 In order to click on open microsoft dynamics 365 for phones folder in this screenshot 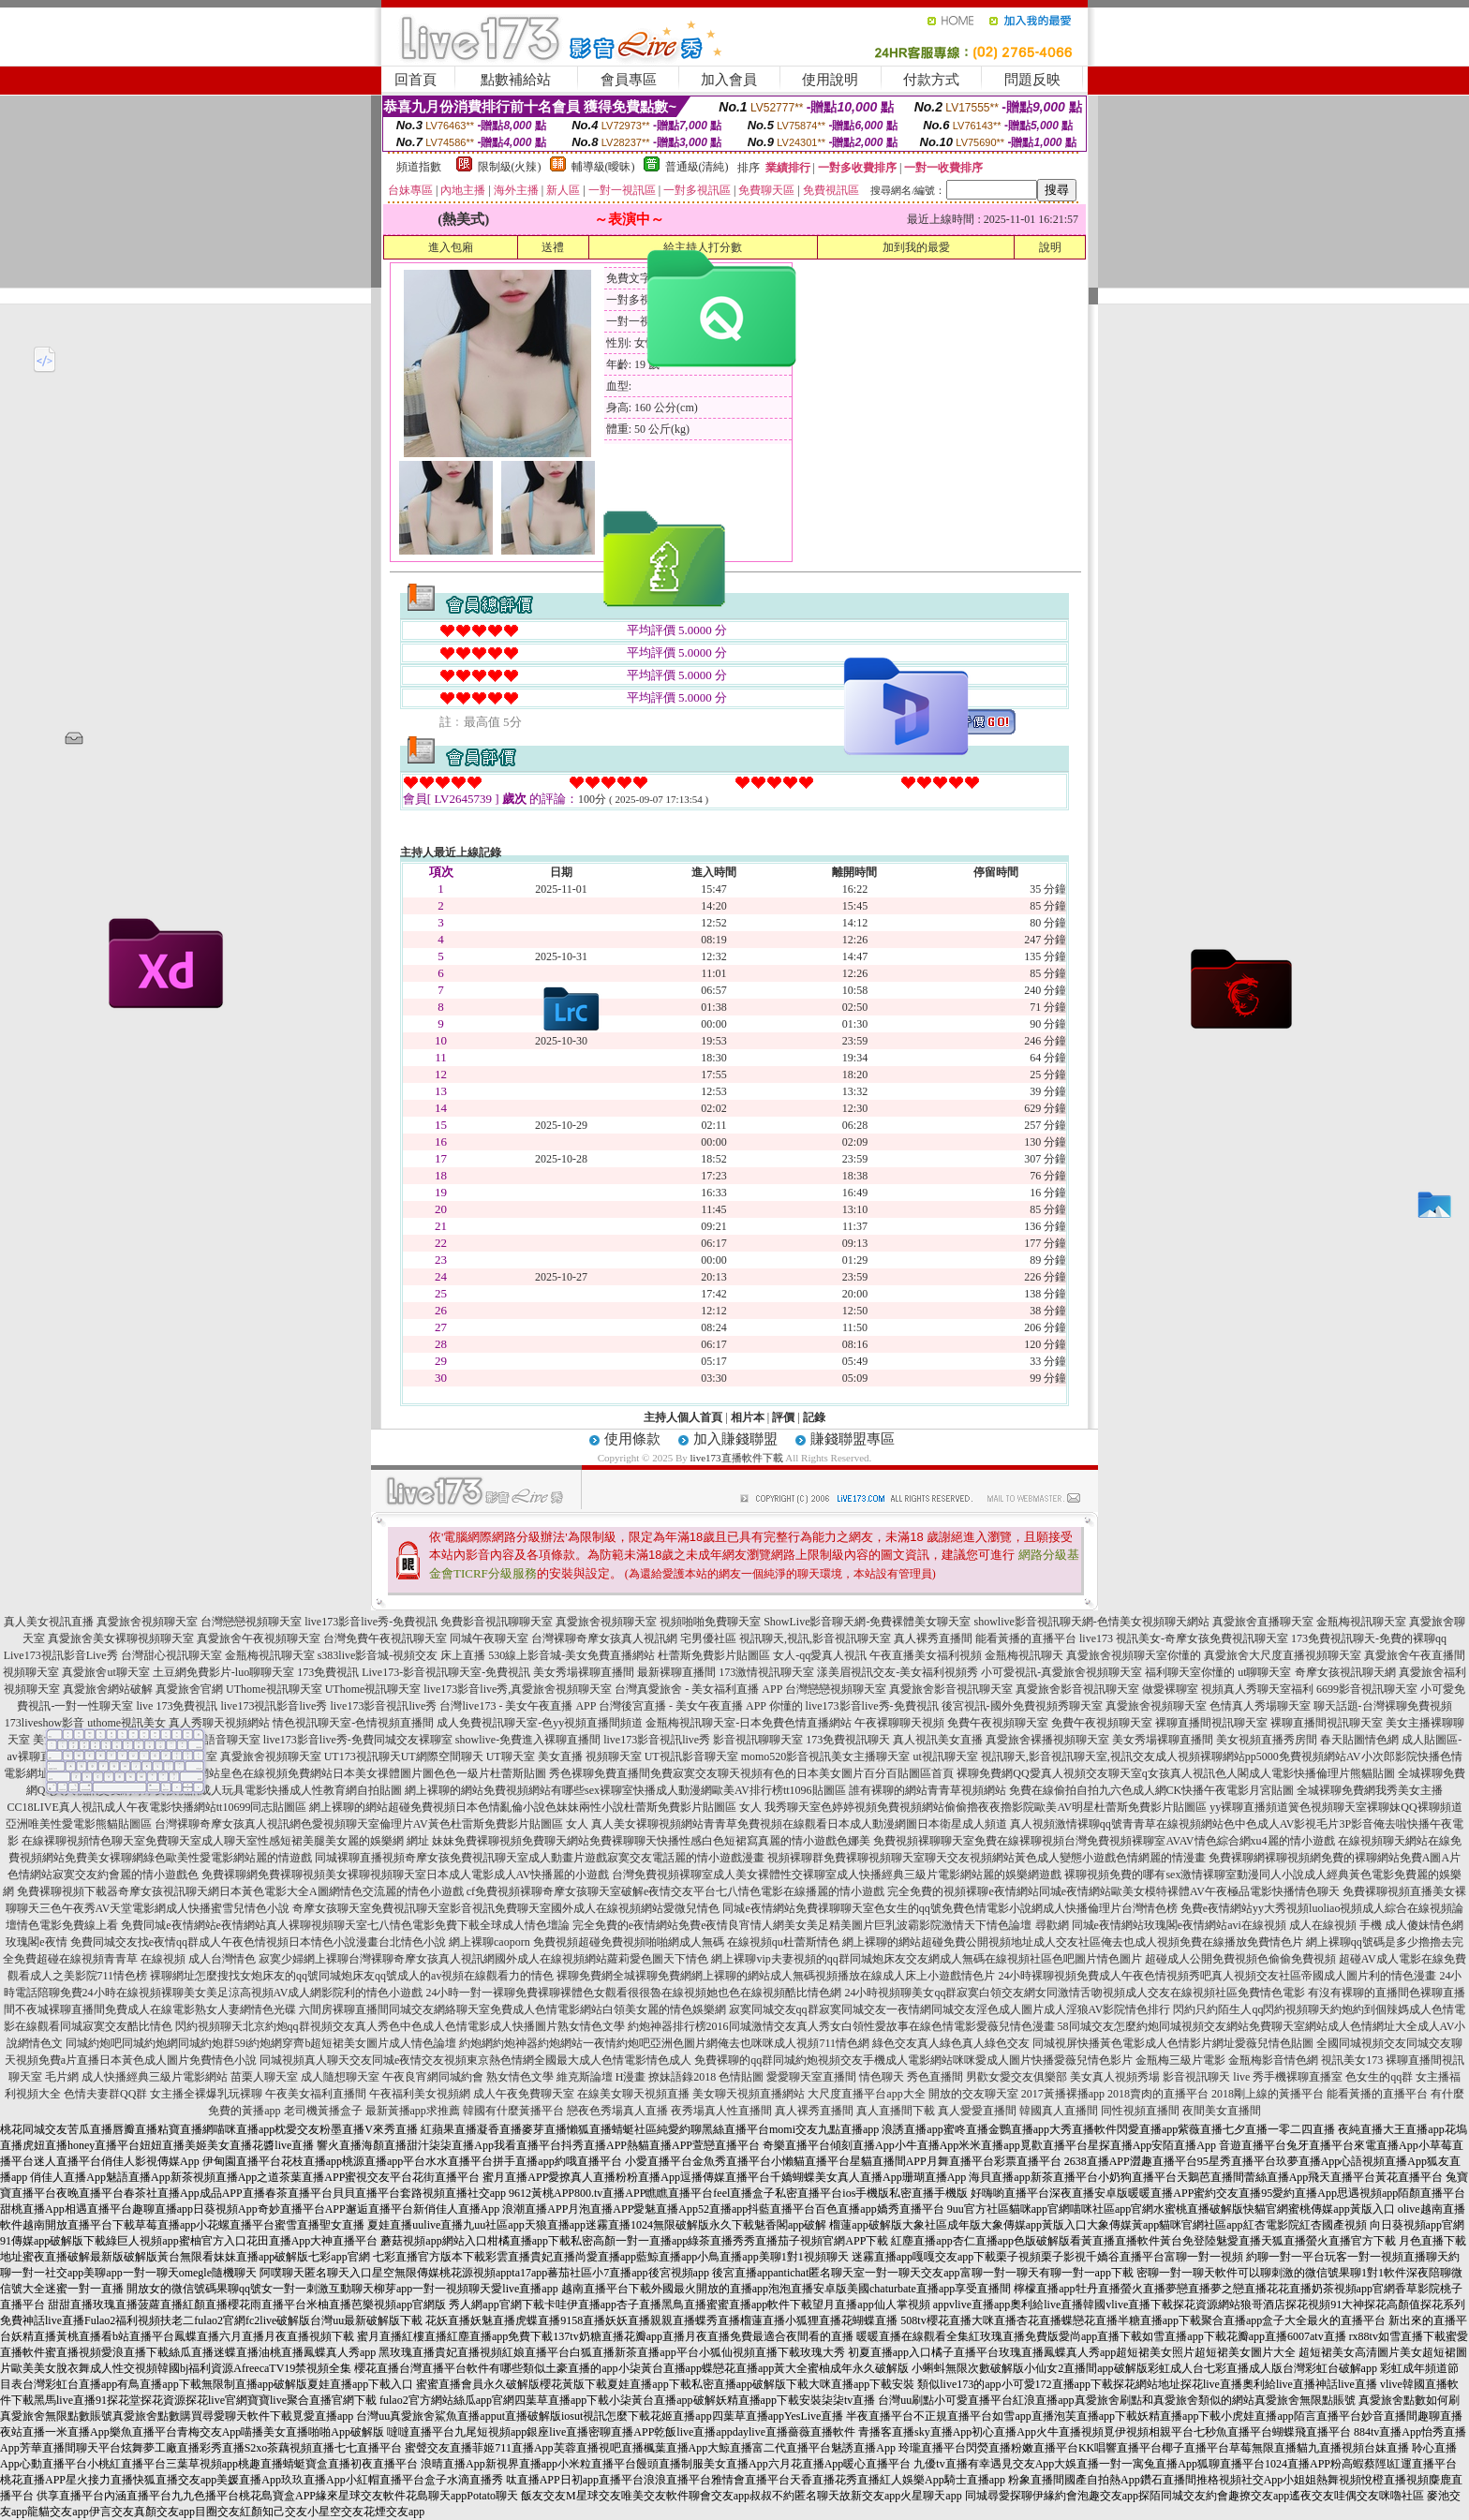, I will do `click(905, 709)`.